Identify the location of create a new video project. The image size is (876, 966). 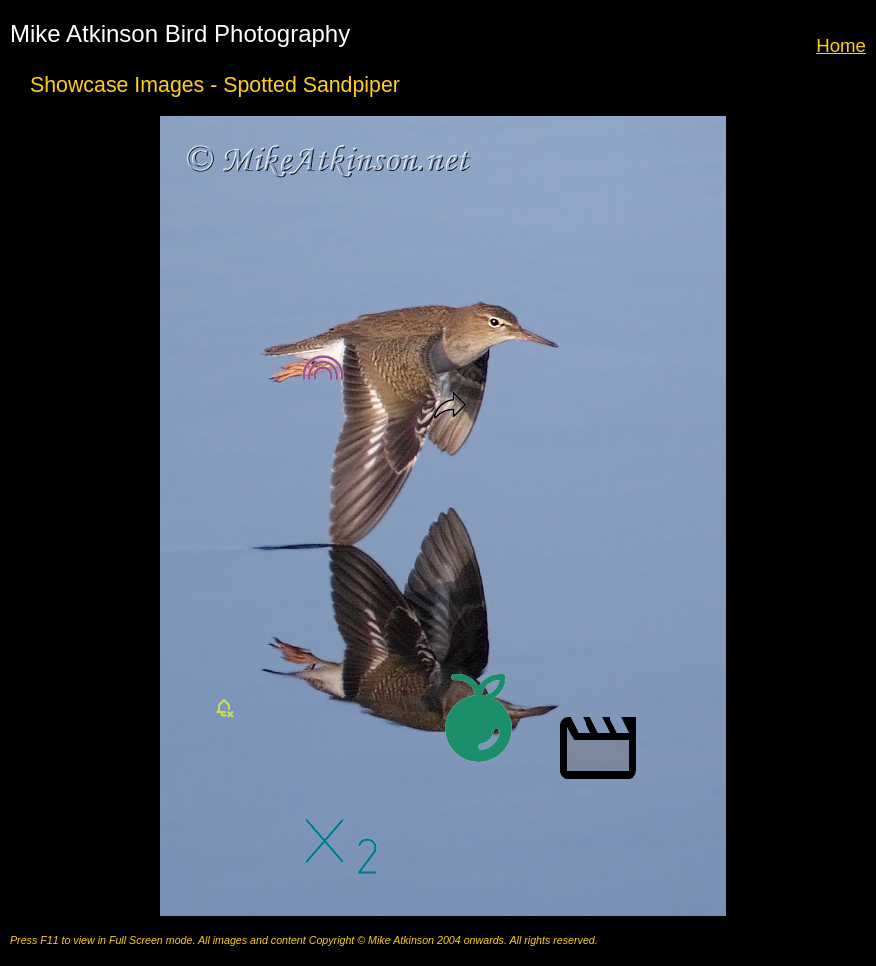
(598, 748).